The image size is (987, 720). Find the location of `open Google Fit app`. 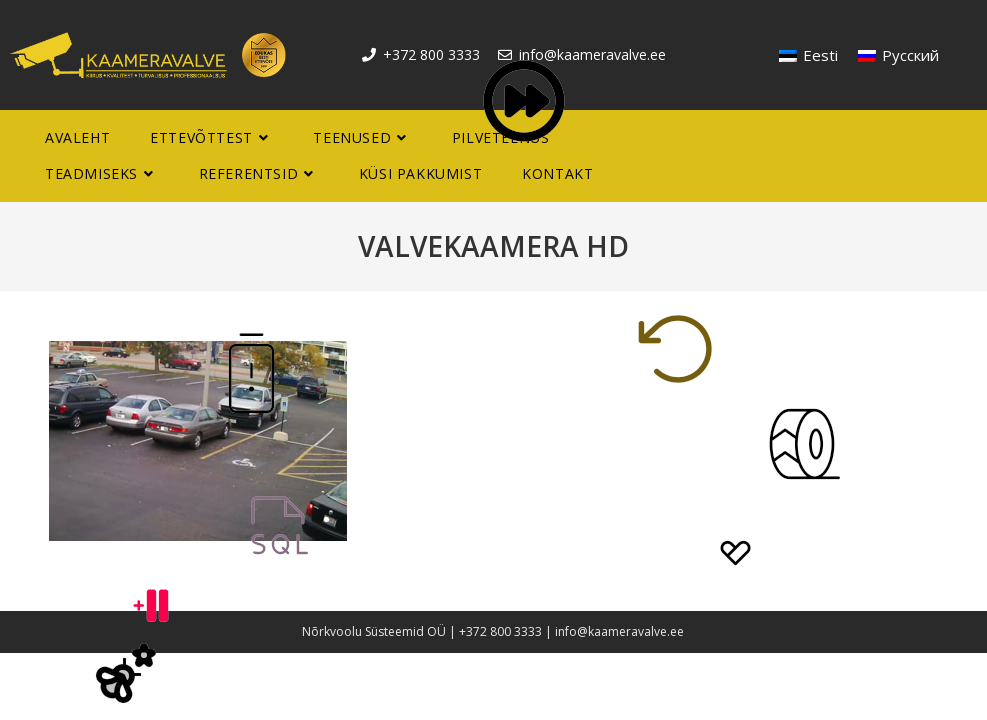

open Google Fit app is located at coordinates (735, 552).